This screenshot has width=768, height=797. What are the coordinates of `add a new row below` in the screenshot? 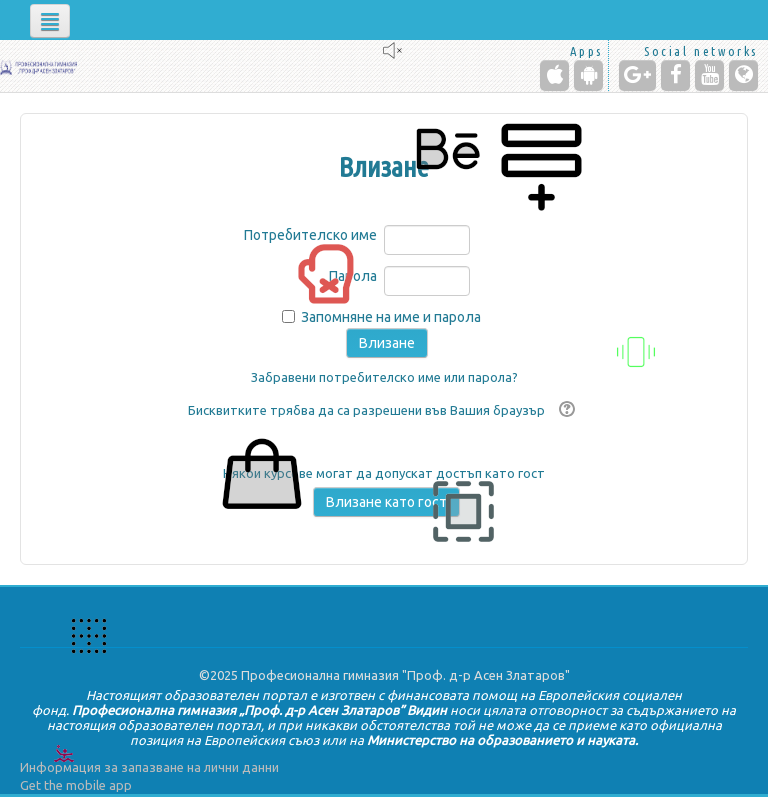 It's located at (541, 160).